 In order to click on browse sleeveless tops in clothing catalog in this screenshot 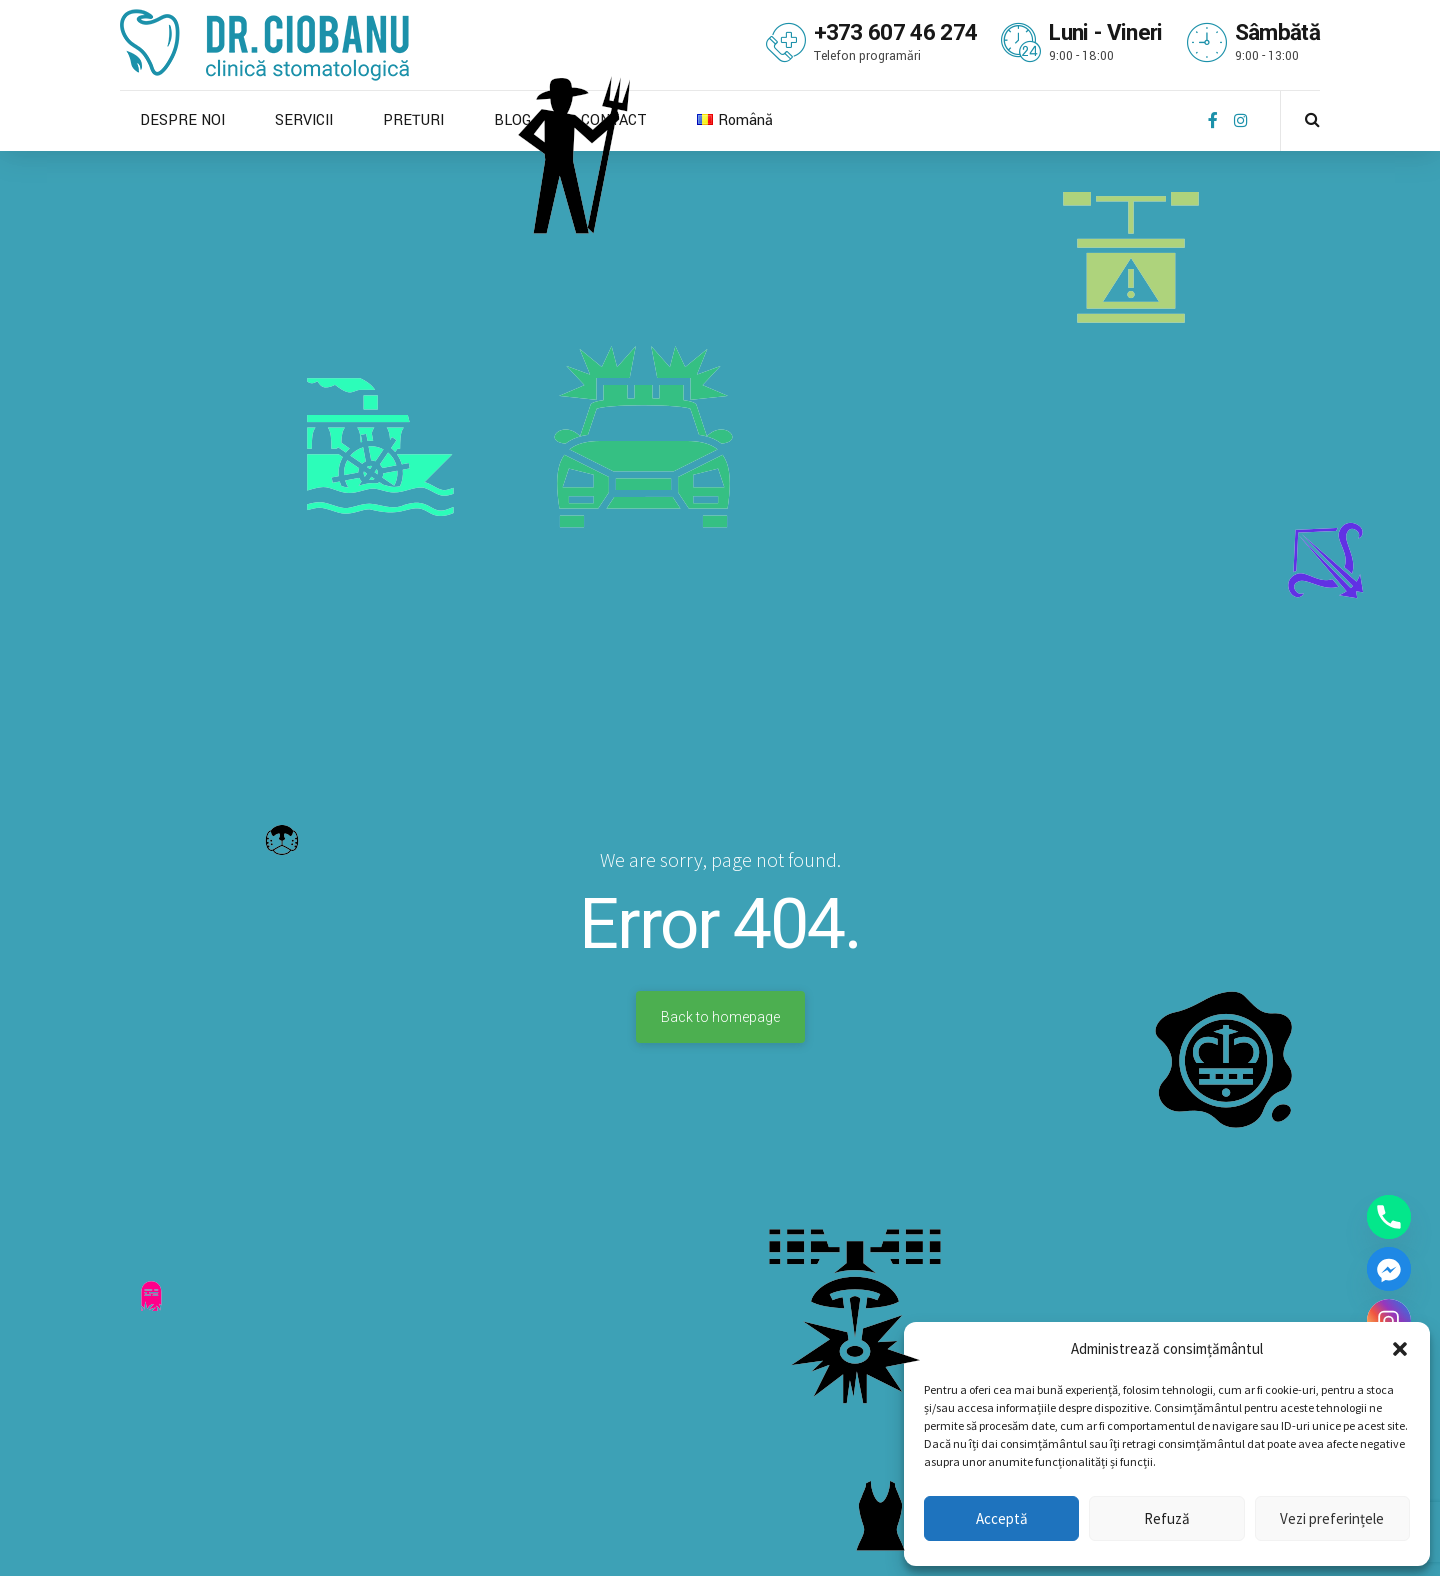, I will do `click(880, 1514)`.